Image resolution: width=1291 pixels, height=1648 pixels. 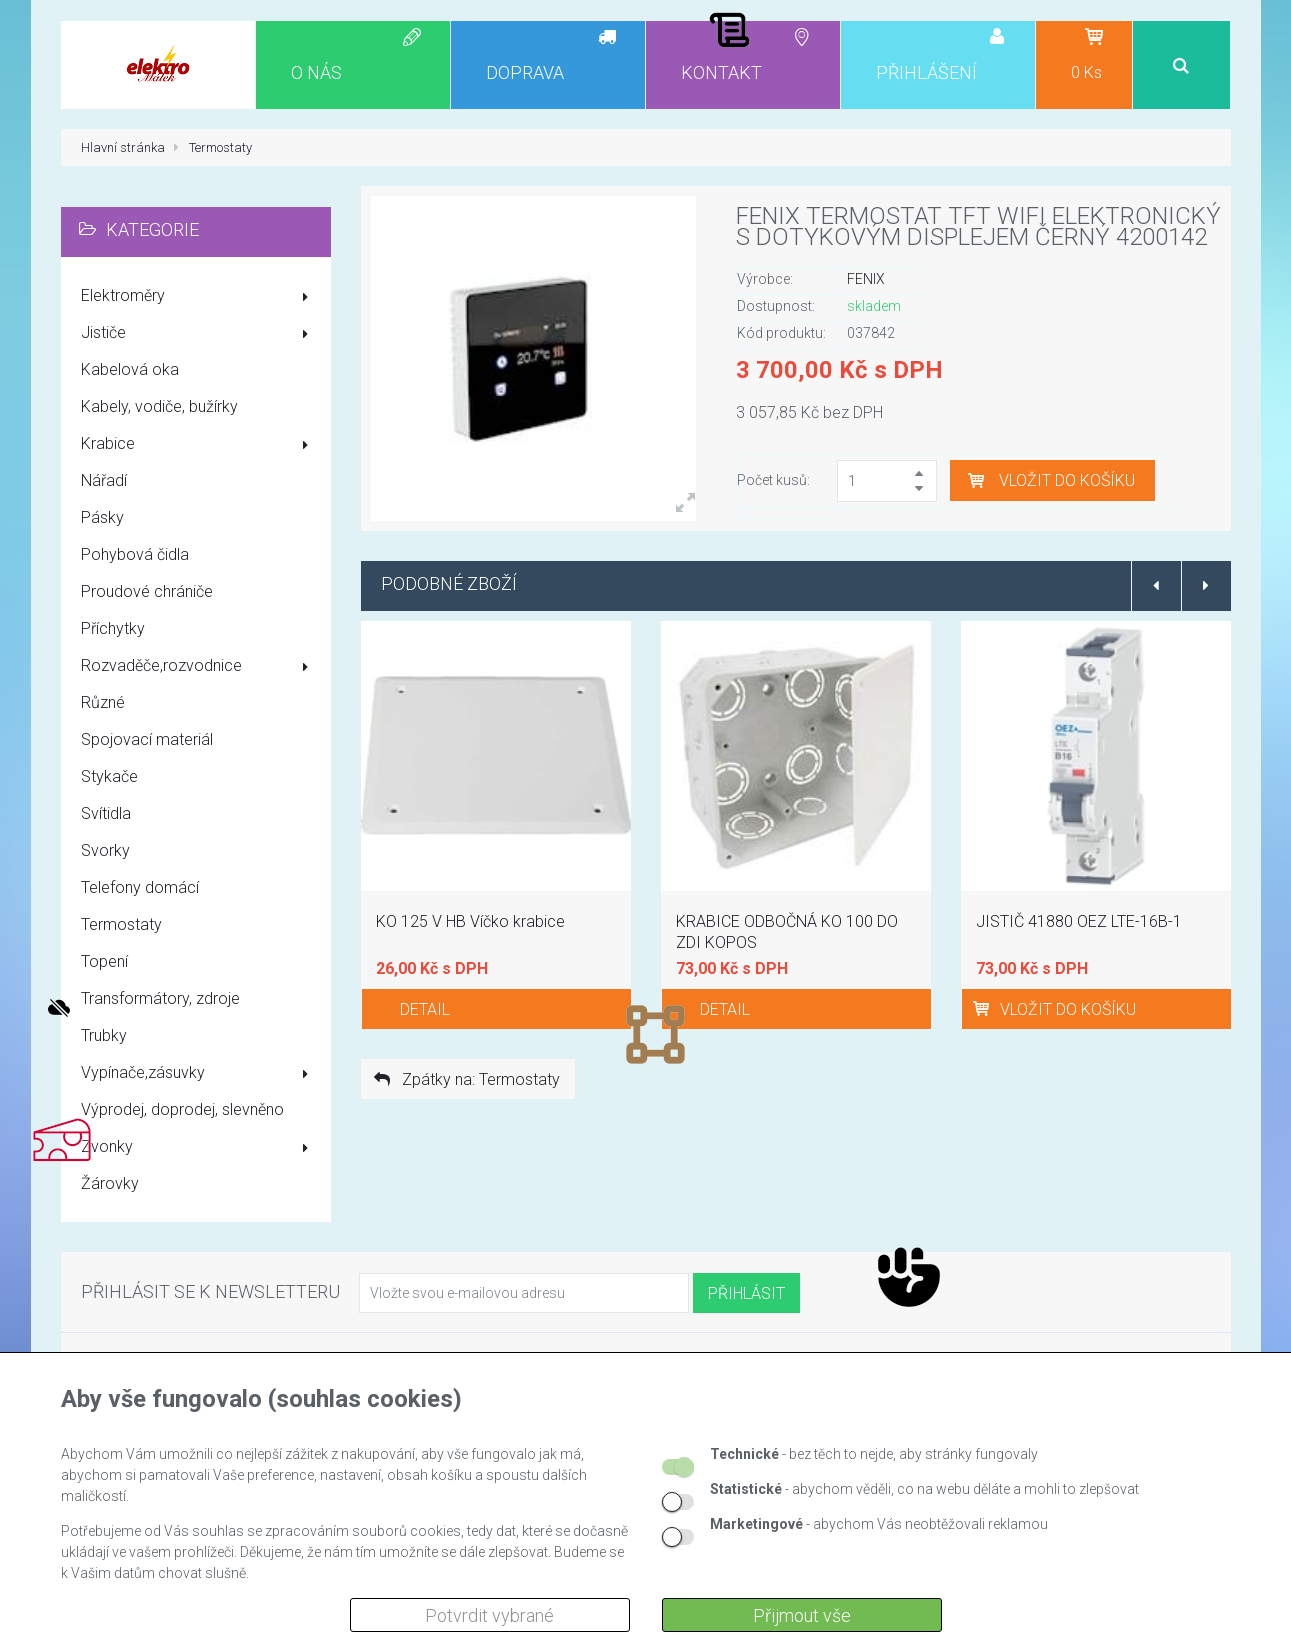 I want to click on indicates solidarity or support action, so click(x=909, y=1276).